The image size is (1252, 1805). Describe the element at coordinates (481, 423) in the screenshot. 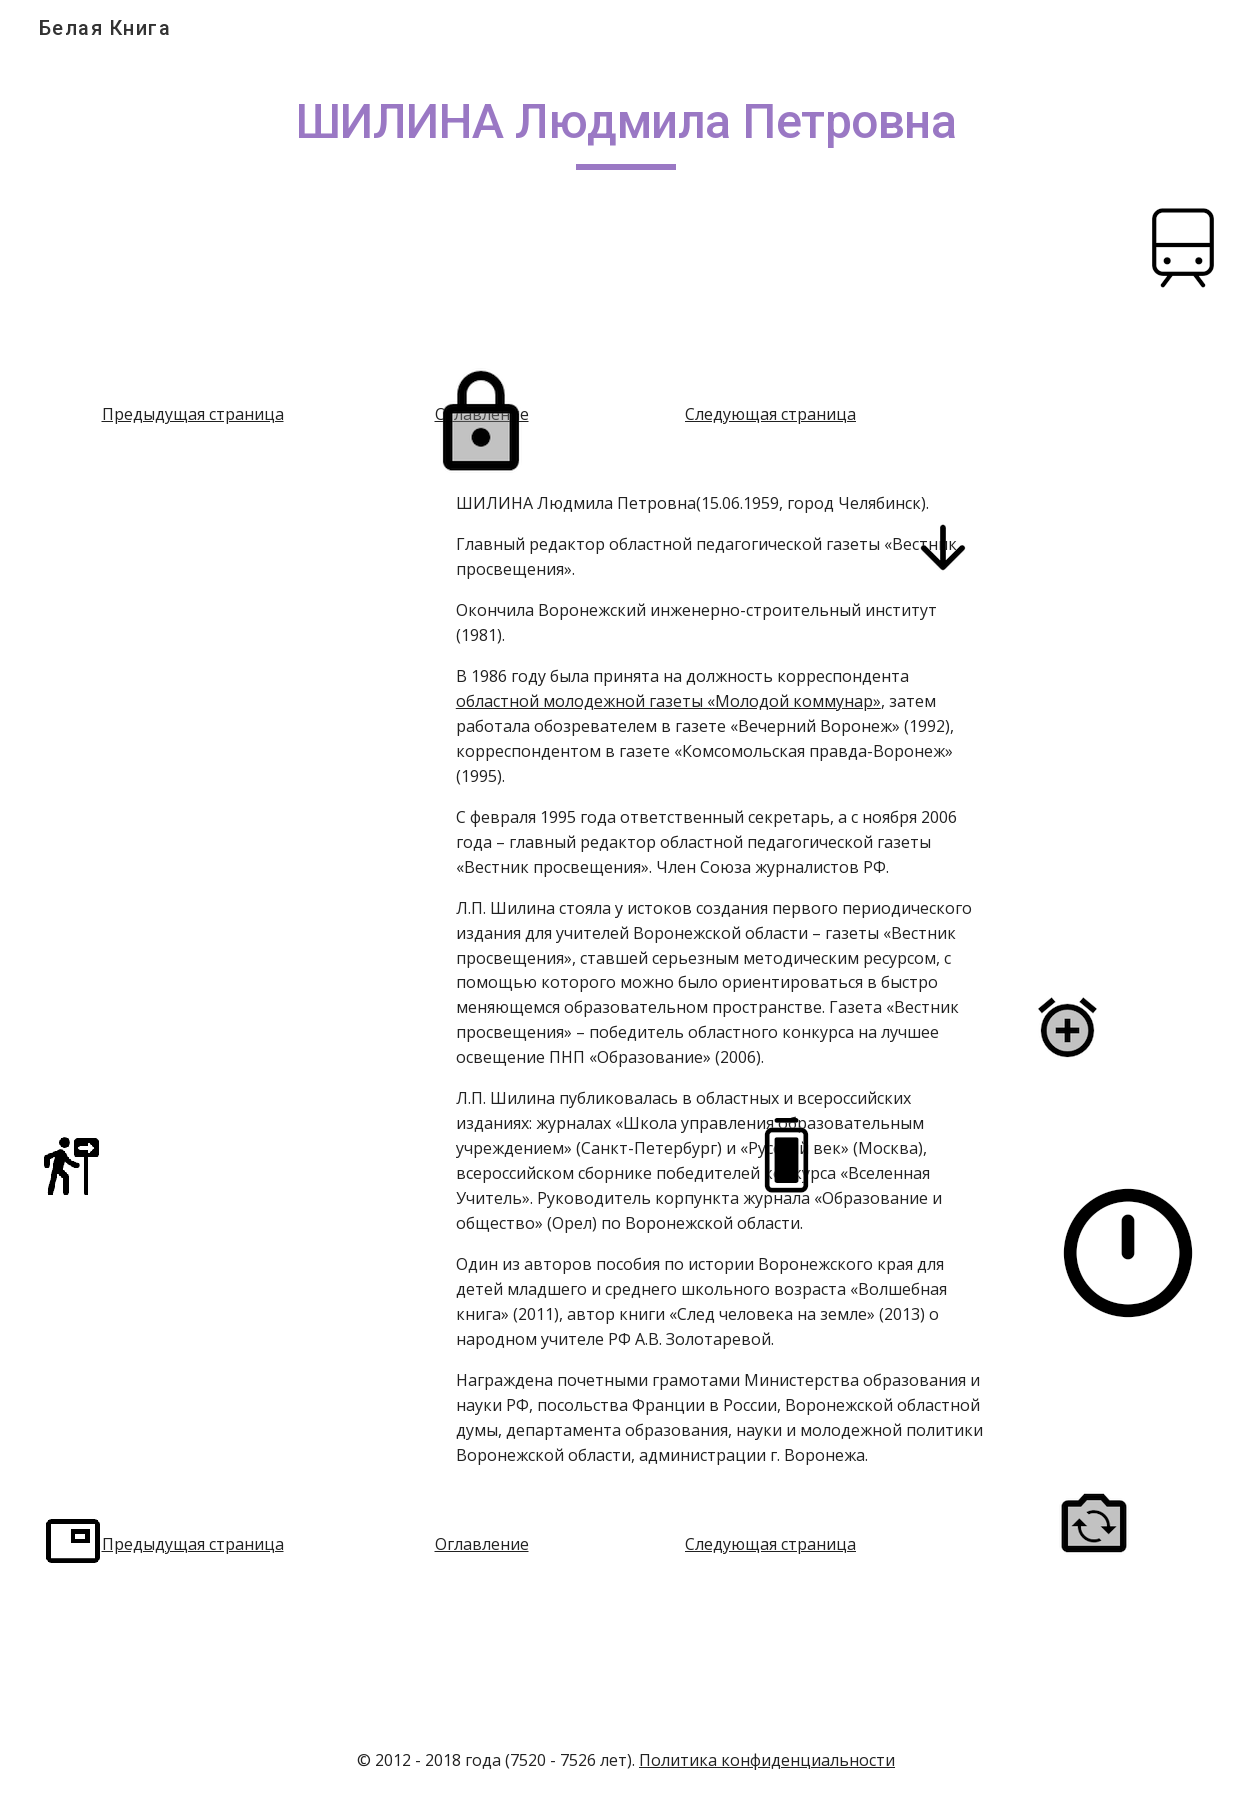

I see `lock or secure this item` at that location.